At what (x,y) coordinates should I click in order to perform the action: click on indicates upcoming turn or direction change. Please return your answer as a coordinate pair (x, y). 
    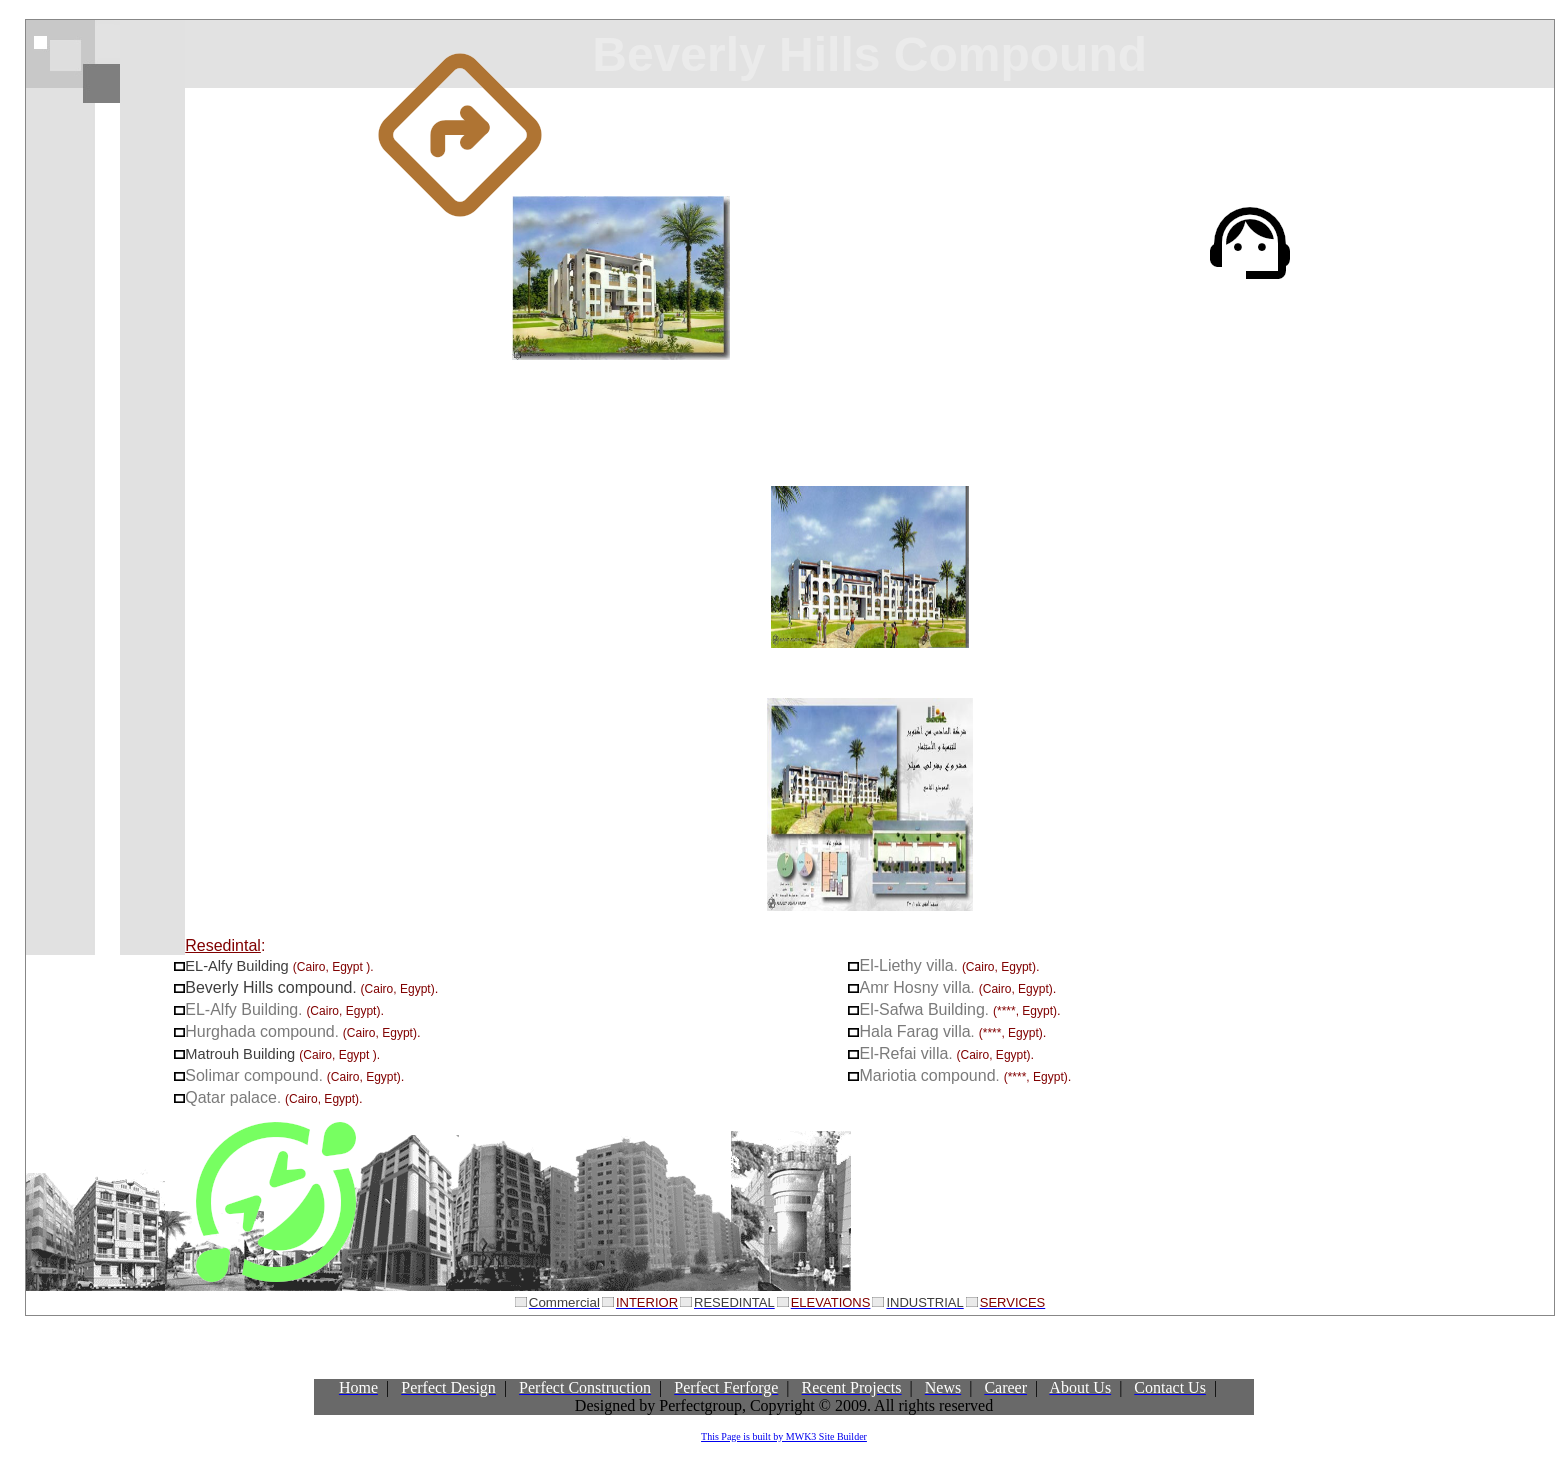
    Looking at the image, I should click on (460, 135).